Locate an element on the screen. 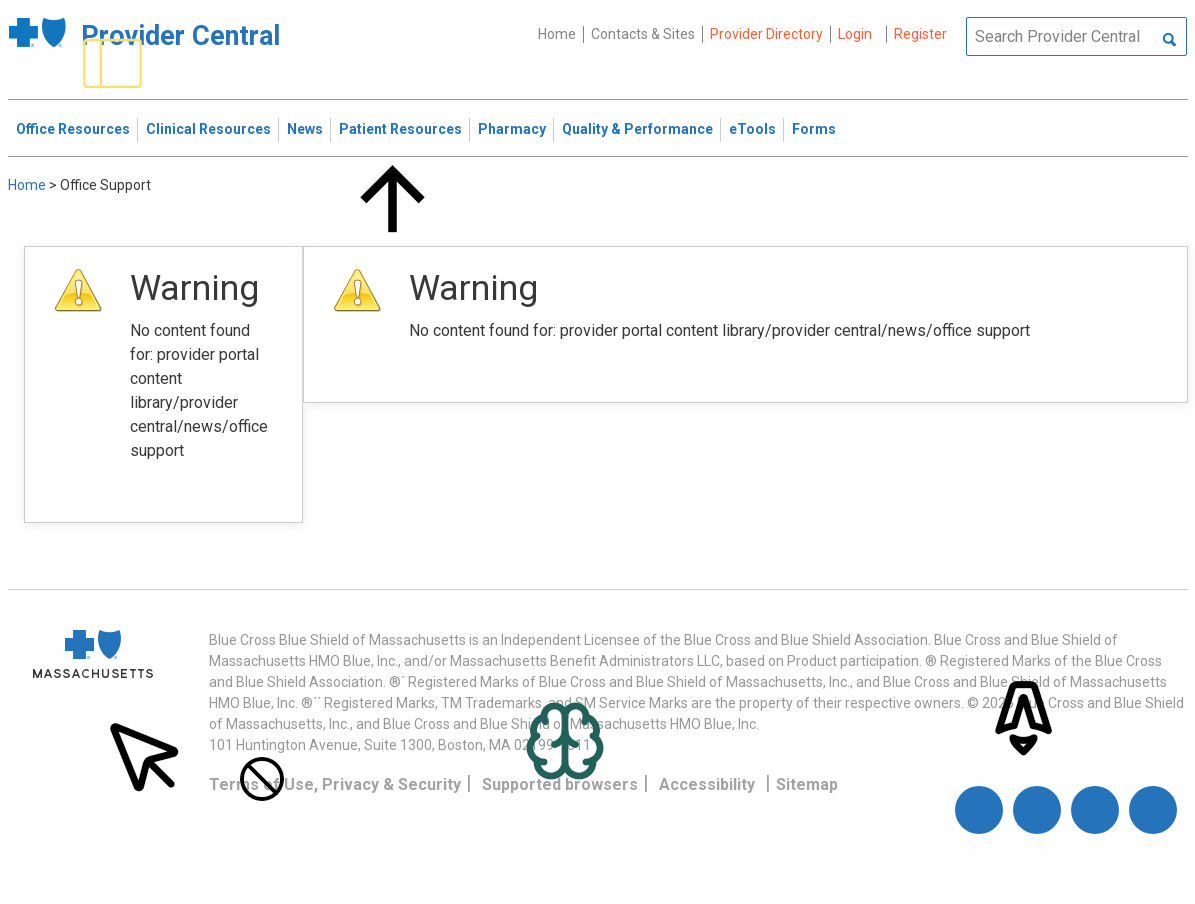 The image size is (1195, 904). indicates blocked or prohibited content is located at coordinates (262, 779).